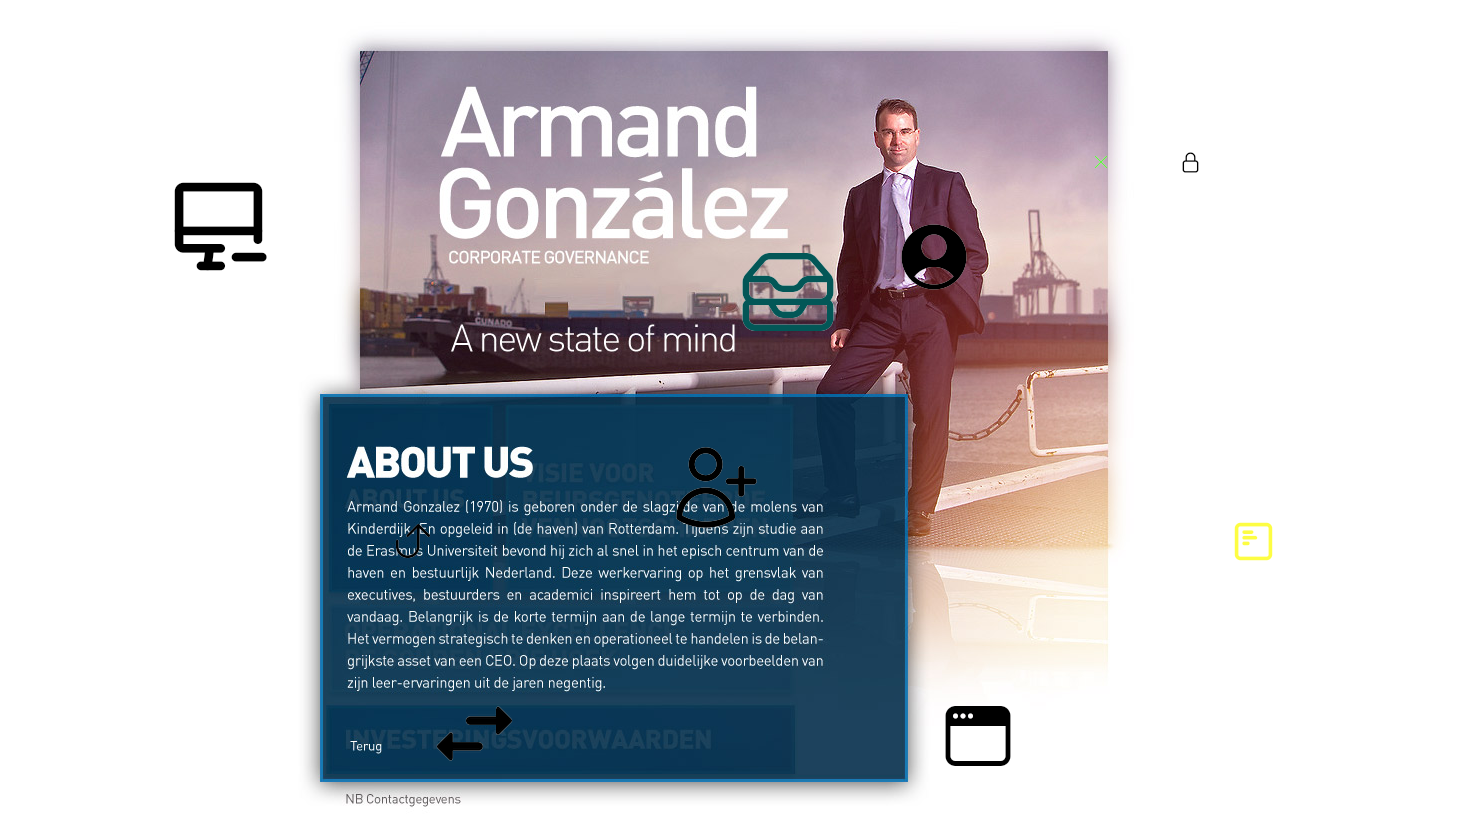 This screenshot has width=1459, height=839. Describe the element at coordinates (413, 541) in the screenshot. I see `go back or return to previous state` at that location.